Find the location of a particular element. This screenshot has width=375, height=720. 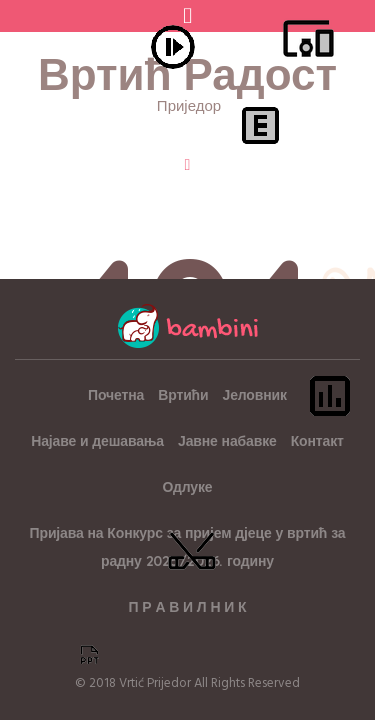

insert a chart or graph into a document is located at coordinates (330, 396).